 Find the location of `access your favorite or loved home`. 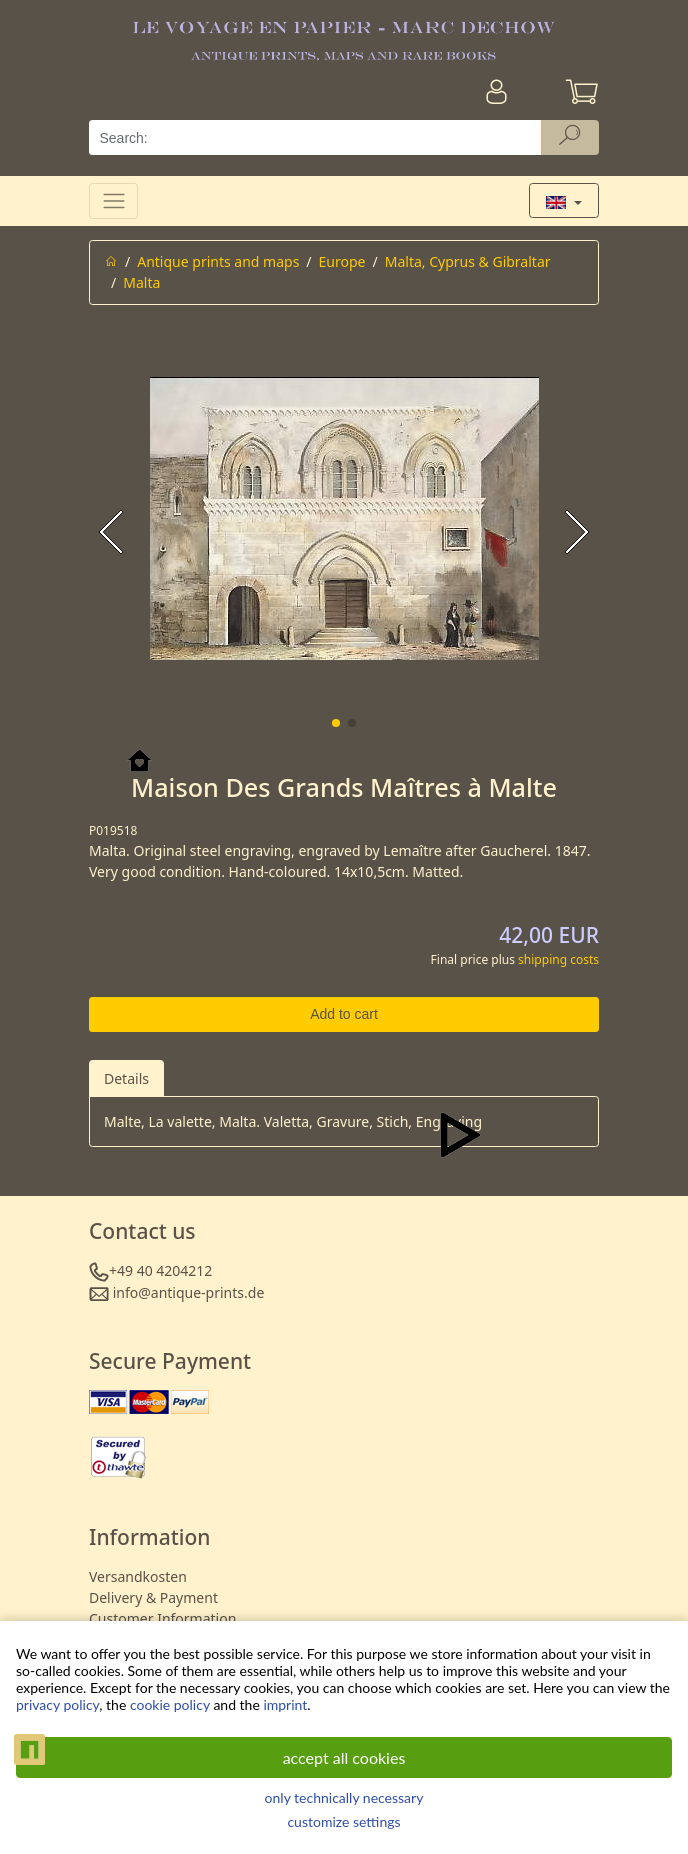

access your favorite or loved home is located at coordinates (139, 761).